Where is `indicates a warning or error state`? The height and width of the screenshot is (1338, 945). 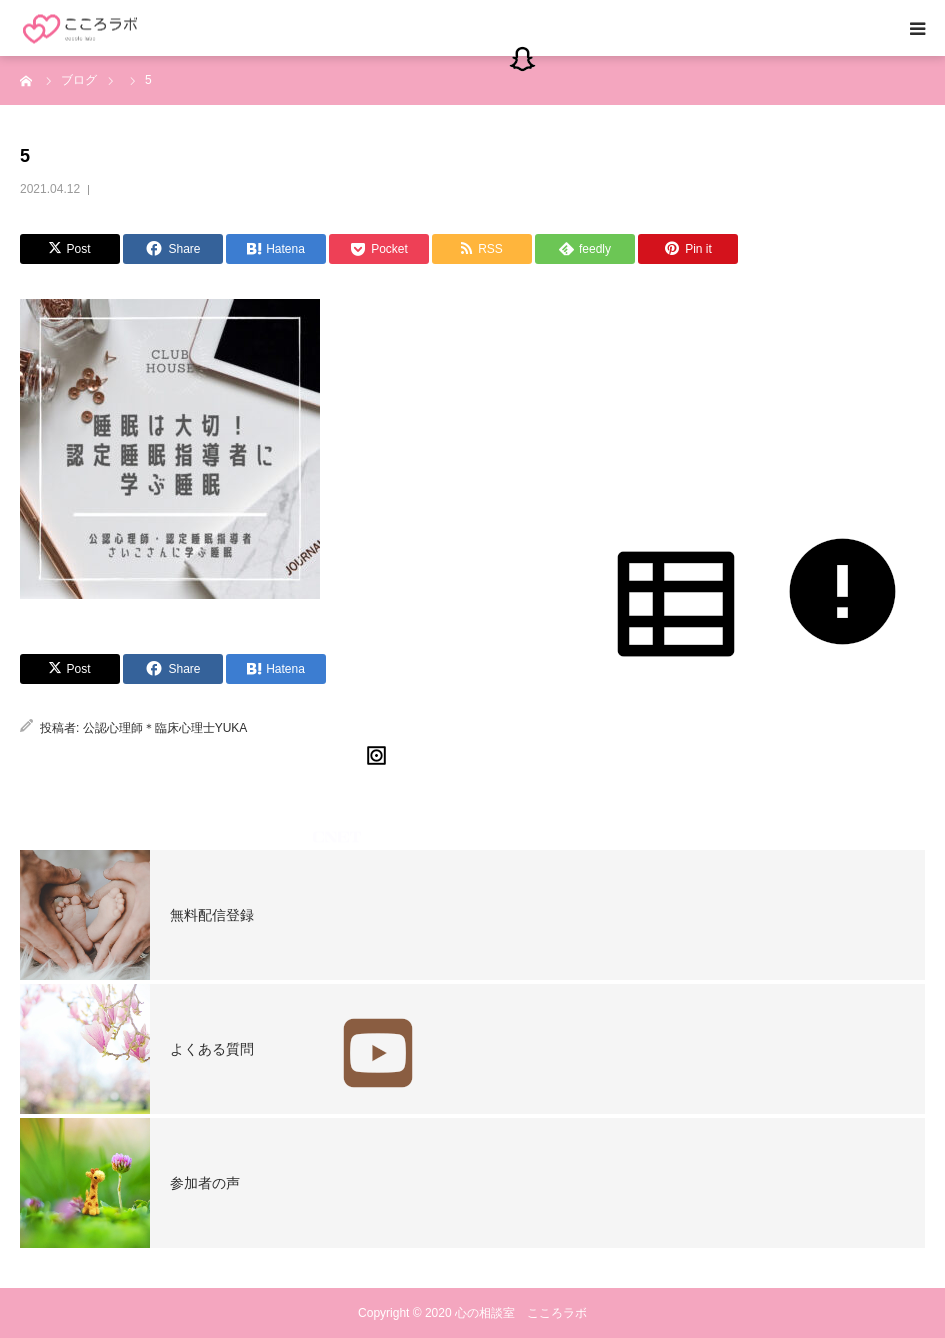 indicates a warning or error state is located at coordinates (842, 591).